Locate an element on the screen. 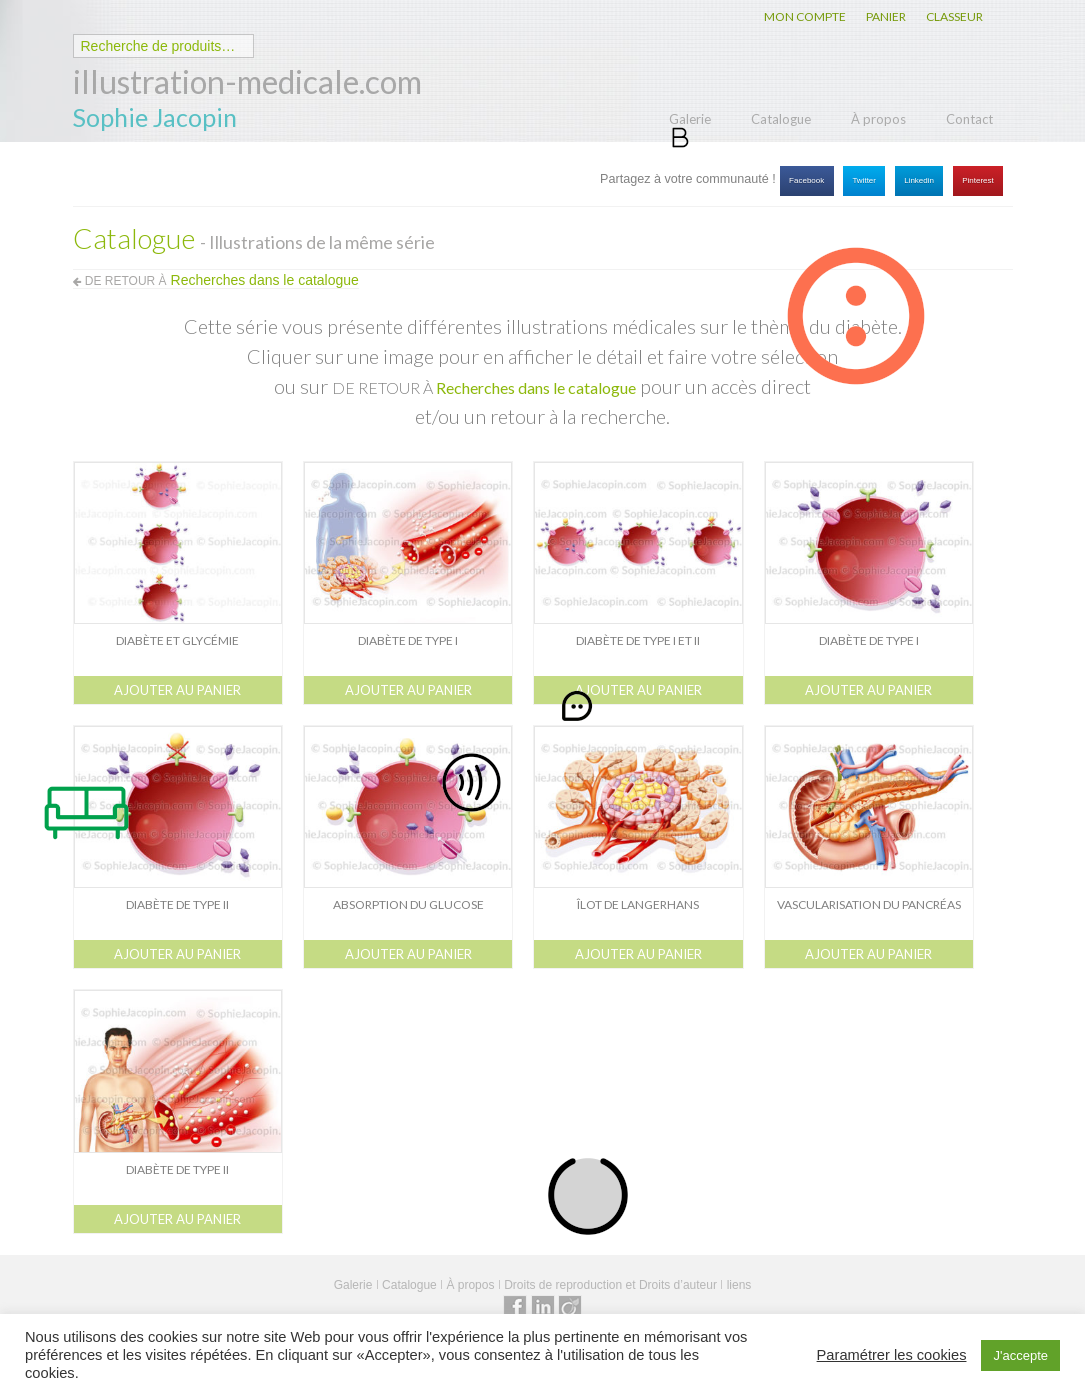  browse furniture or home decor items is located at coordinates (86, 811).